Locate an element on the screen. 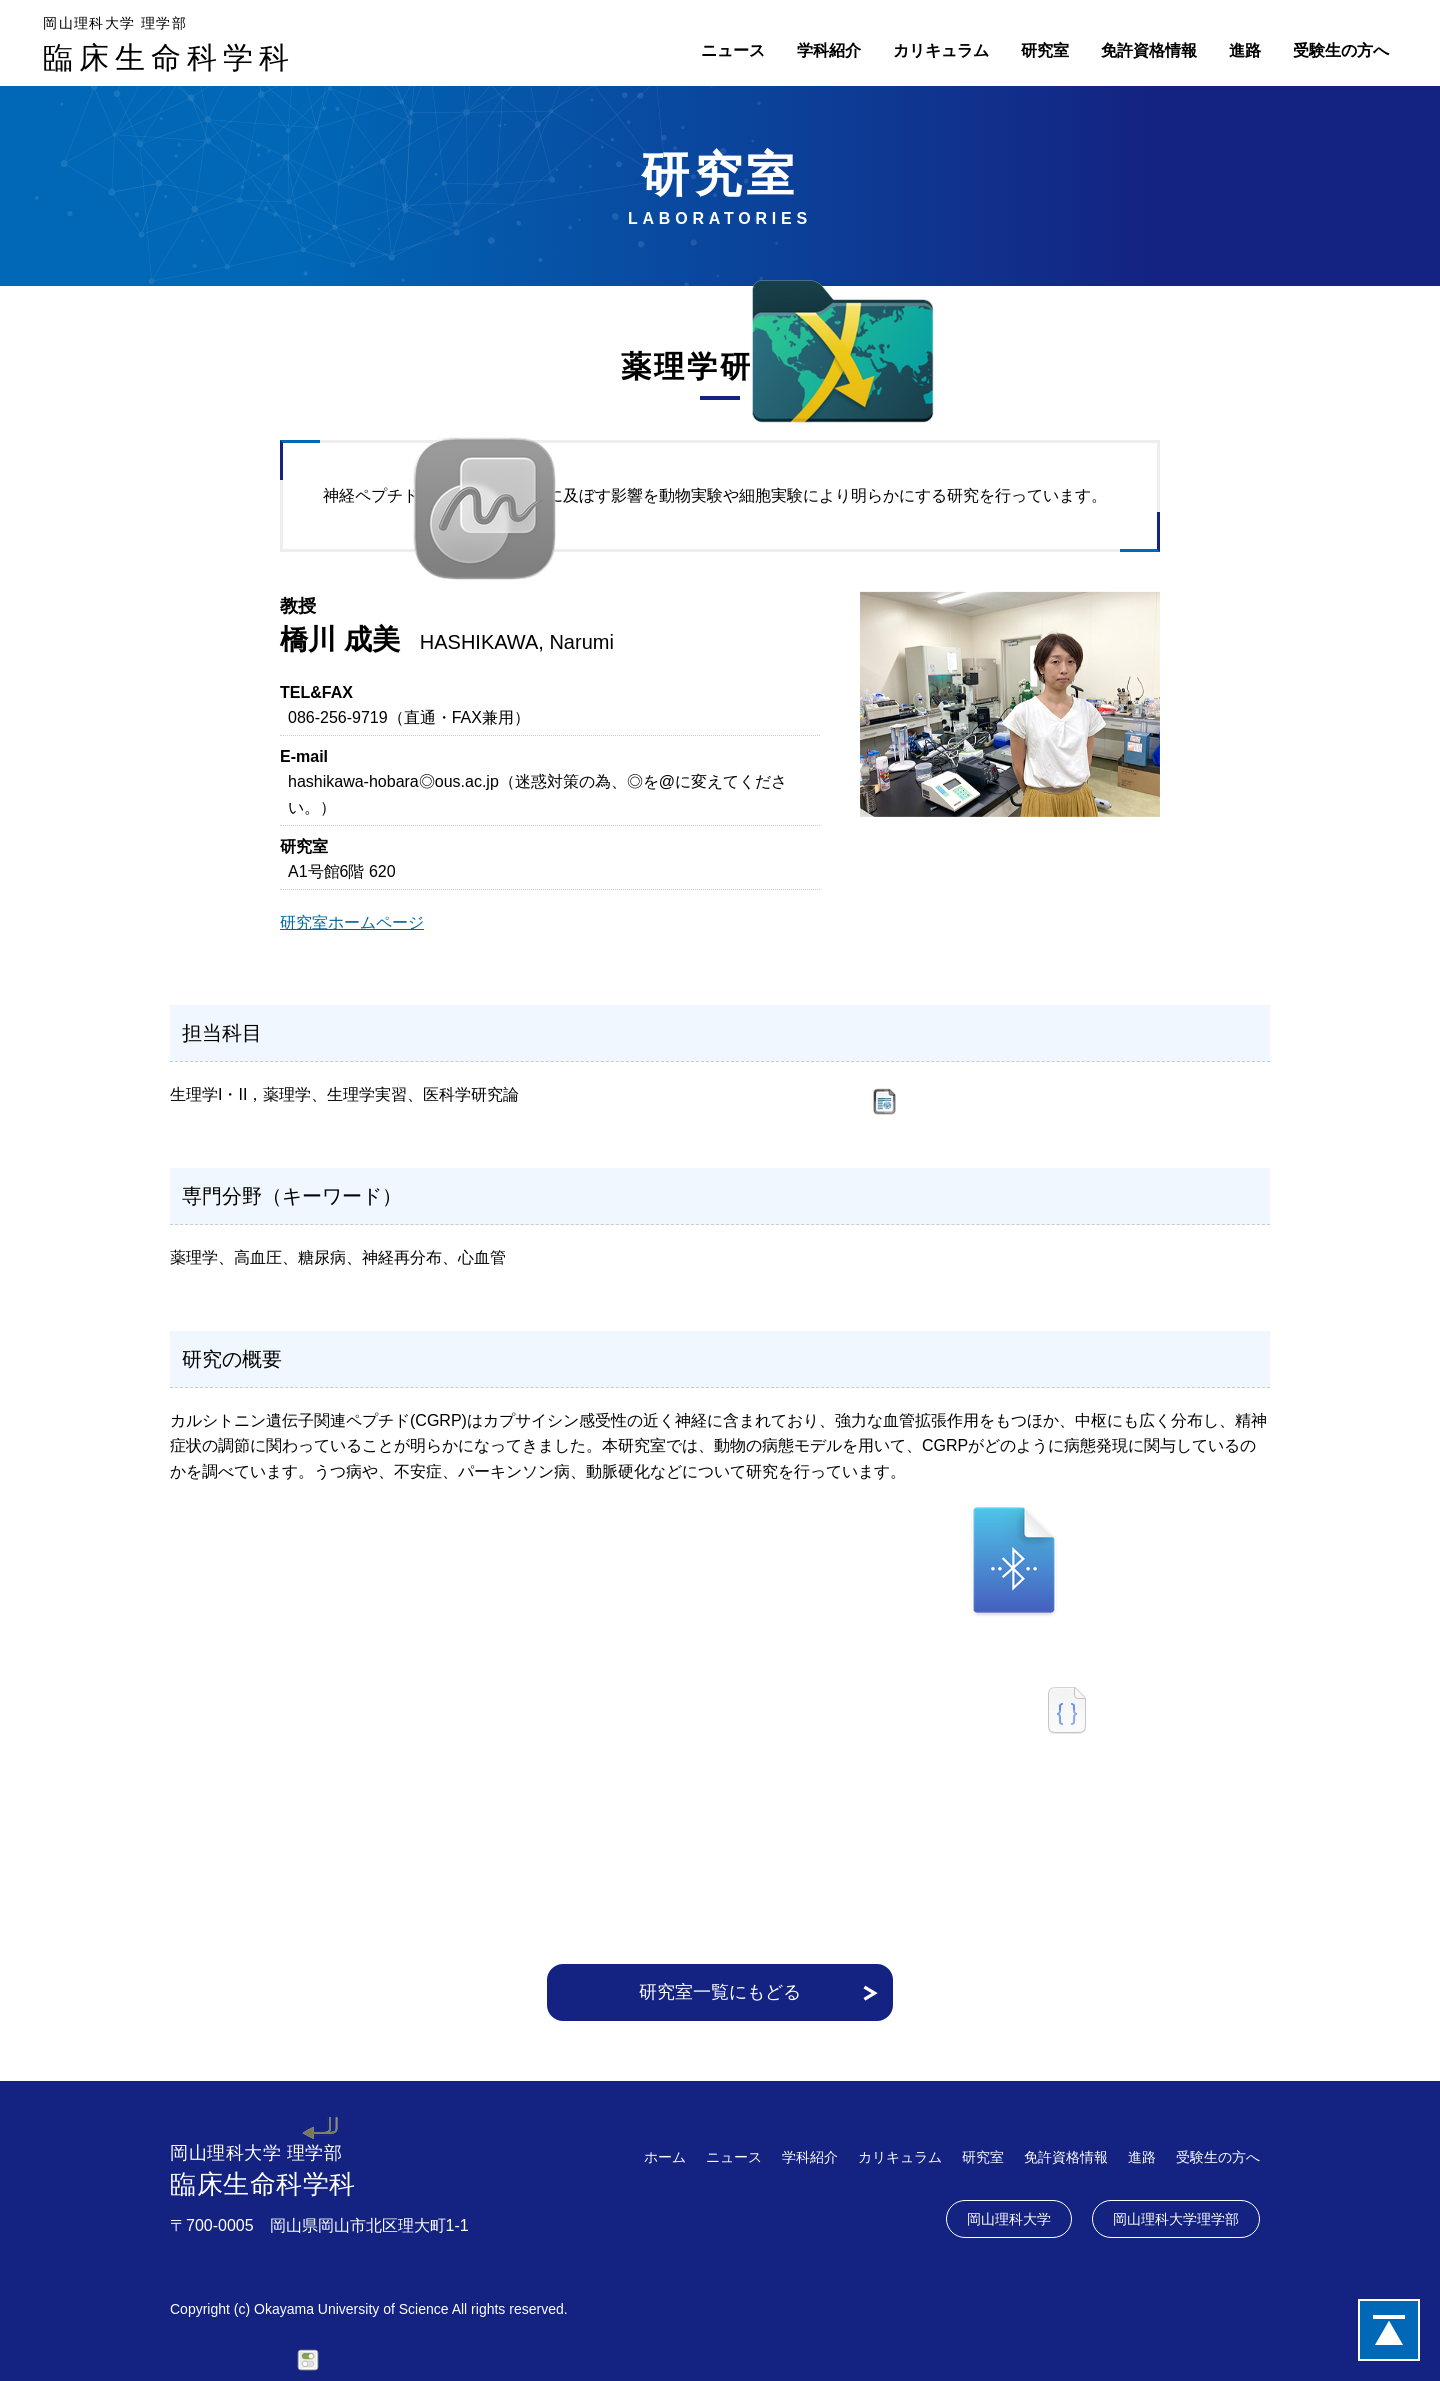  a CSS stylesheet file is located at coordinates (1067, 1710).